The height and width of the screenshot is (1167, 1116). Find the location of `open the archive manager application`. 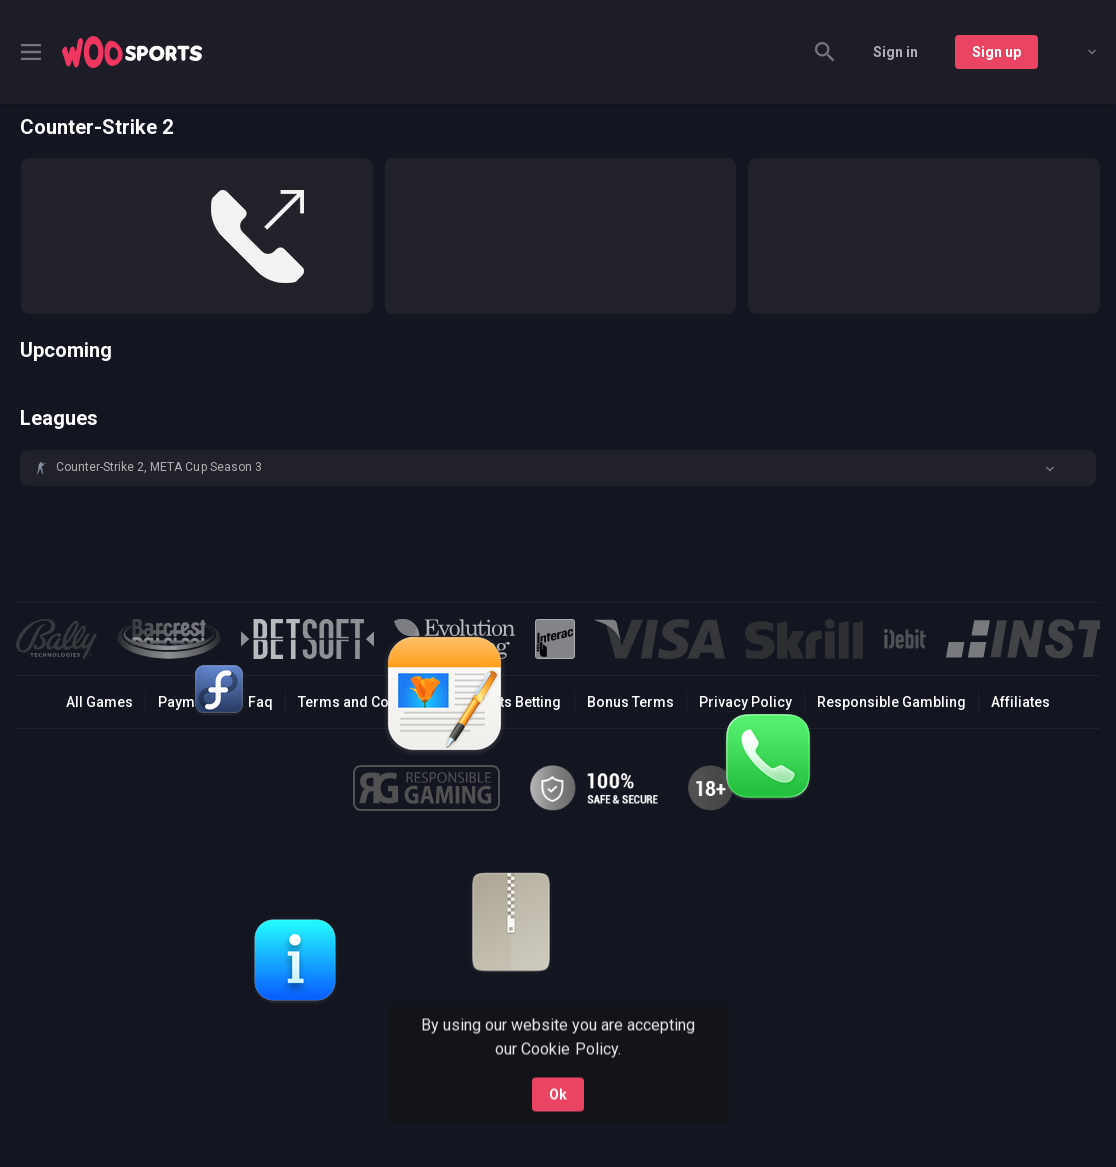

open the archive manager application is located at coordinates (511, 922).